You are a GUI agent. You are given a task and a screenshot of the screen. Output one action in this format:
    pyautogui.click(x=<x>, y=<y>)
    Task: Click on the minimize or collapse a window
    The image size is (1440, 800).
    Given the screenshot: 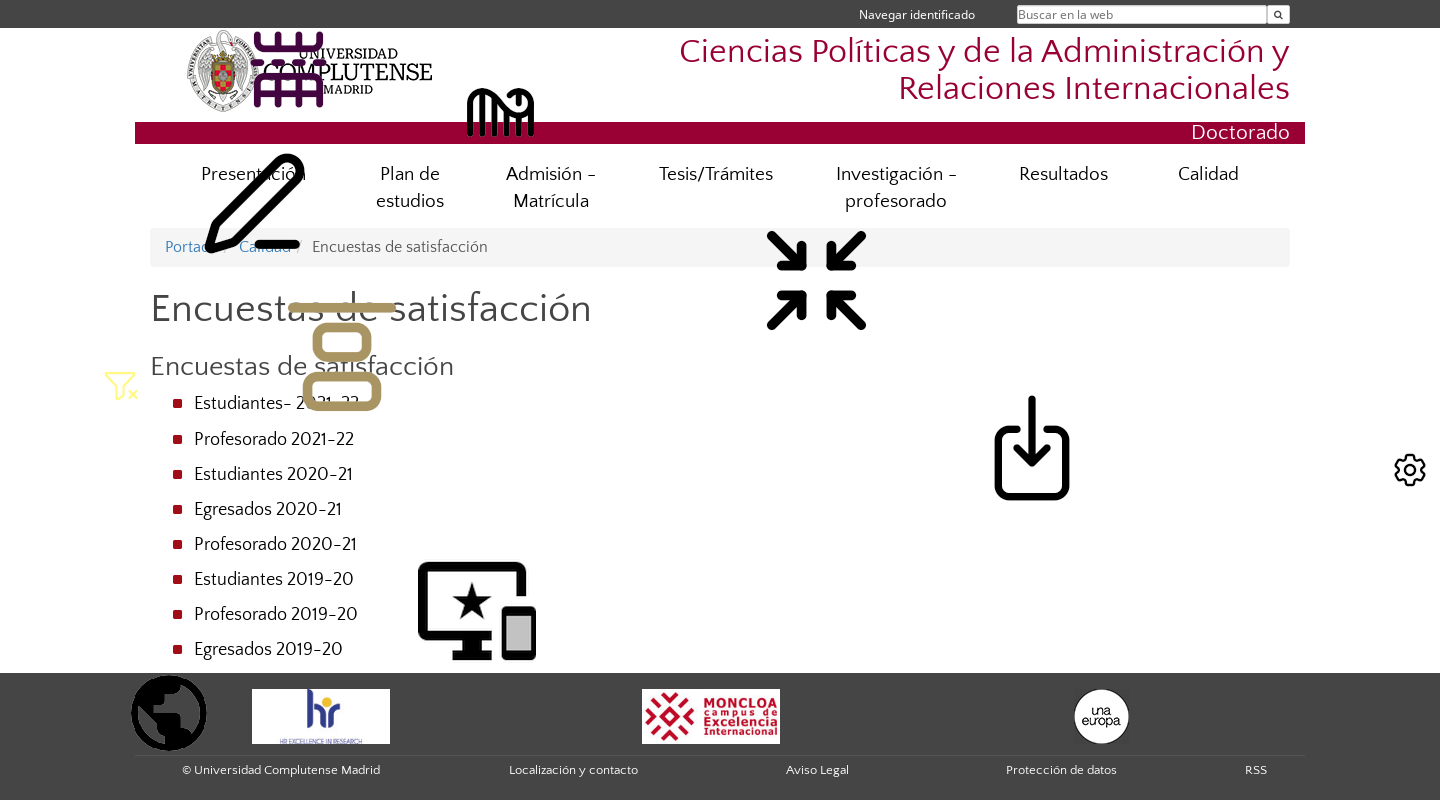 What is the action you would take?
    pyautogui.click(x=816, y=280)
    